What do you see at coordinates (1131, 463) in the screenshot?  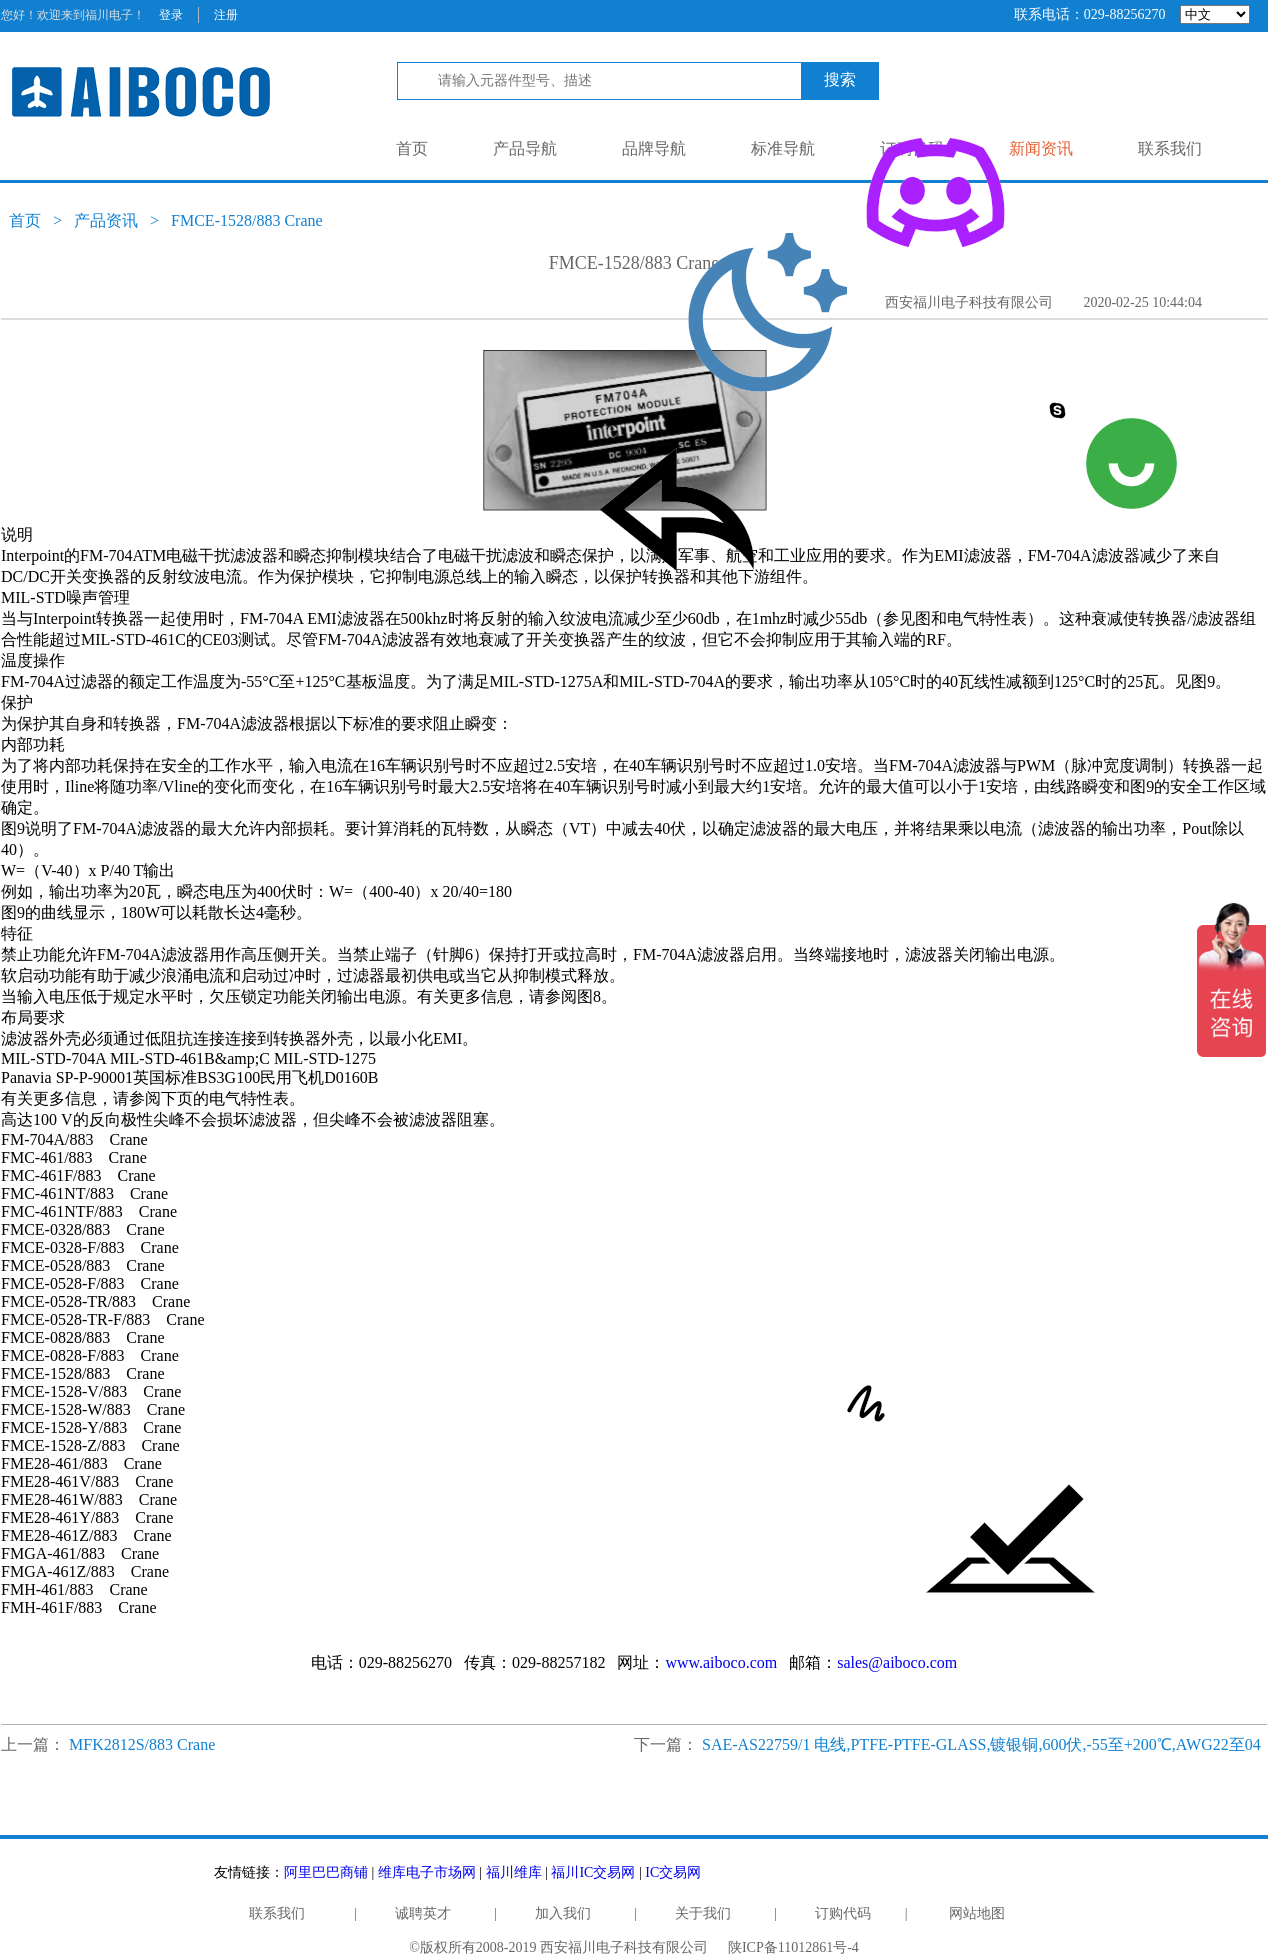 I see `view your profile` at bounding box center [1131, 463].